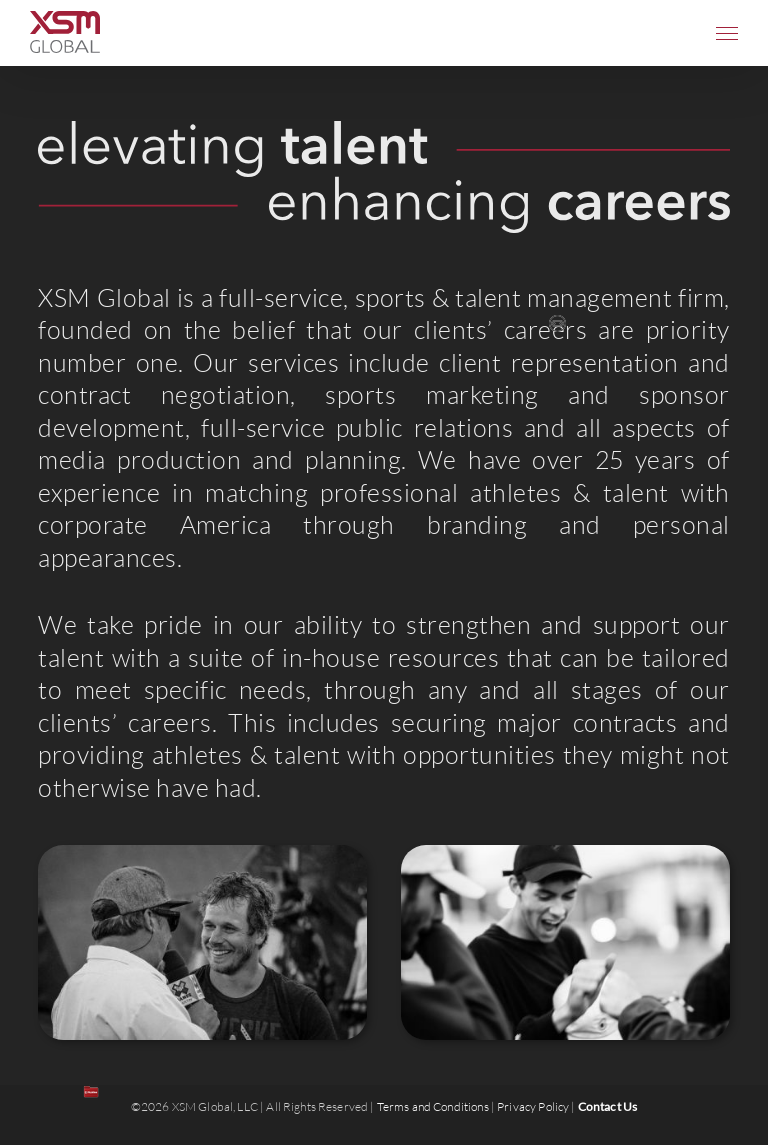 The image size is (768, 1145). I want to click on folder containing McAfee antivirus files, so click(91, 1092).